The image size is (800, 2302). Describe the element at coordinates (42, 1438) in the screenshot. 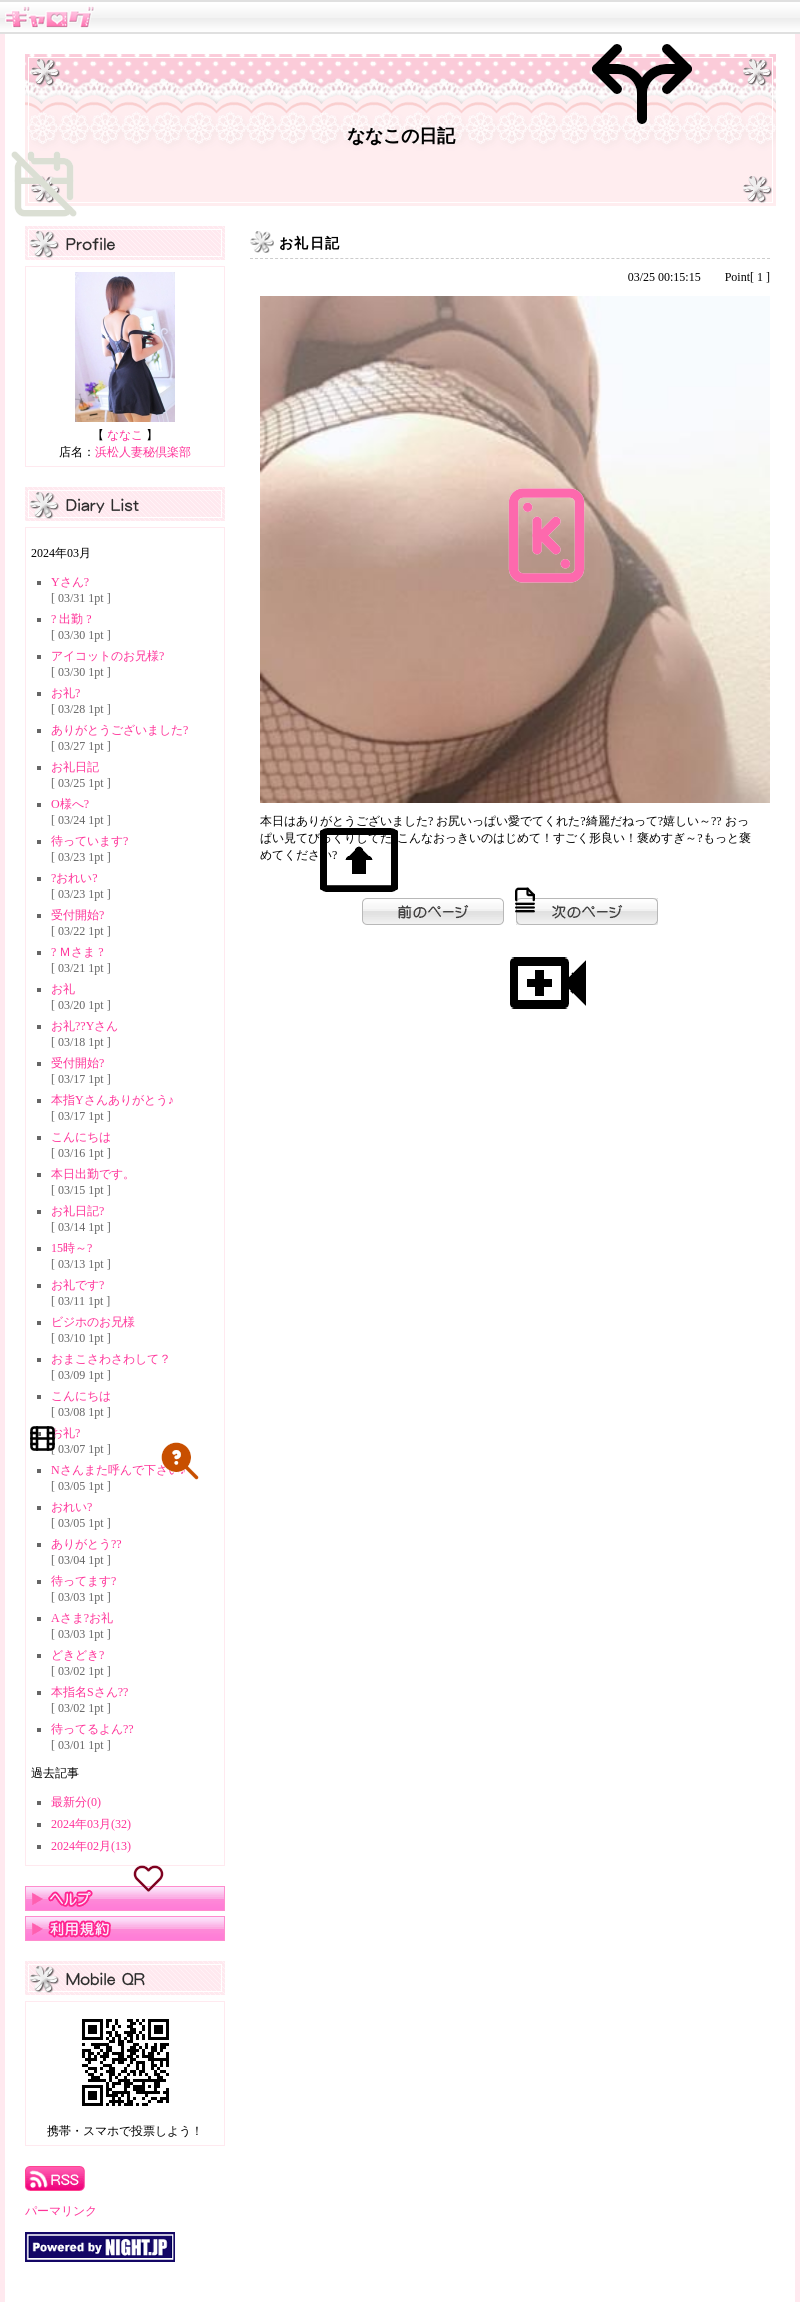

I see `access video or movie content` at that location.